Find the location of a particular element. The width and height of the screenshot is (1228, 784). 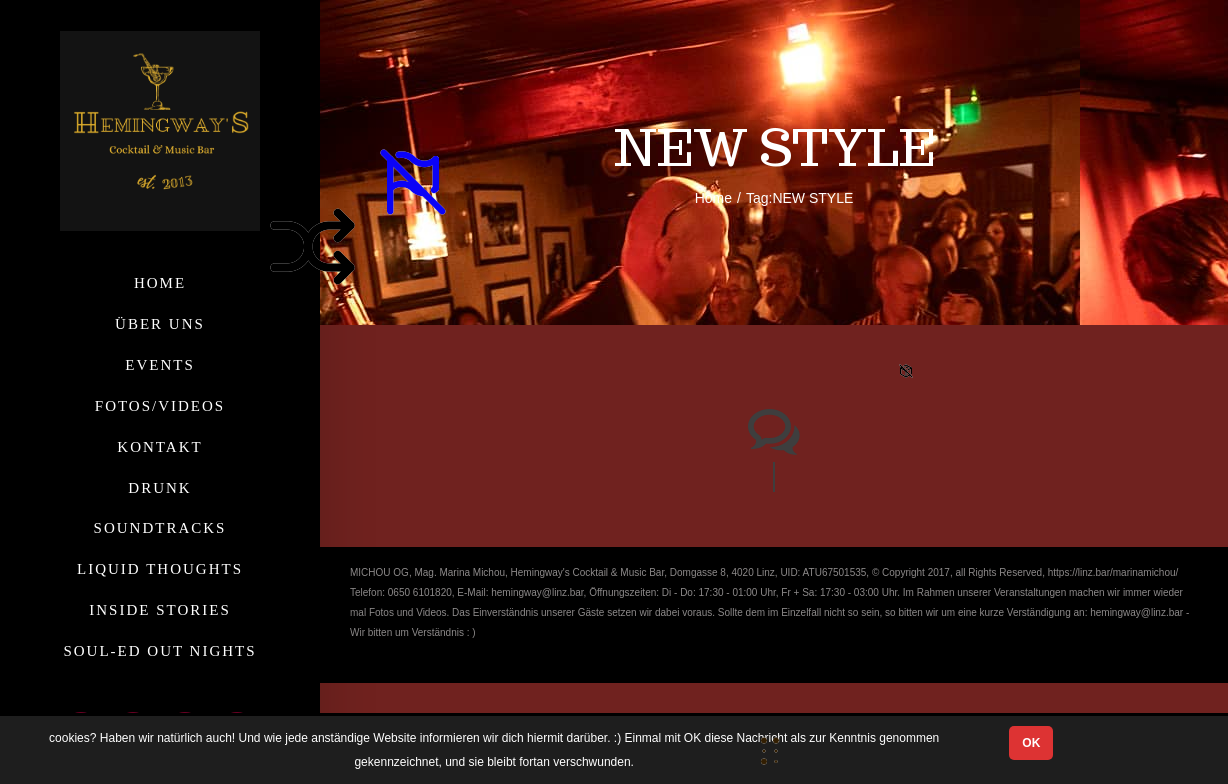

enable braille accessibility features is located at coordinates (770, 751).